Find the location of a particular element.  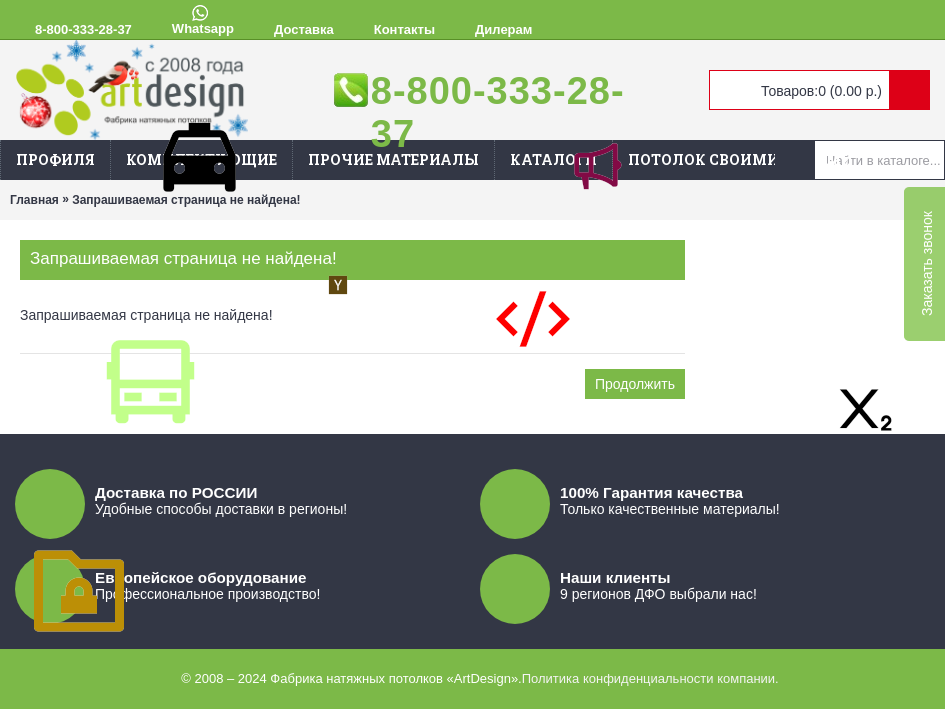

view public transit options is located at coordinates (150, 379).